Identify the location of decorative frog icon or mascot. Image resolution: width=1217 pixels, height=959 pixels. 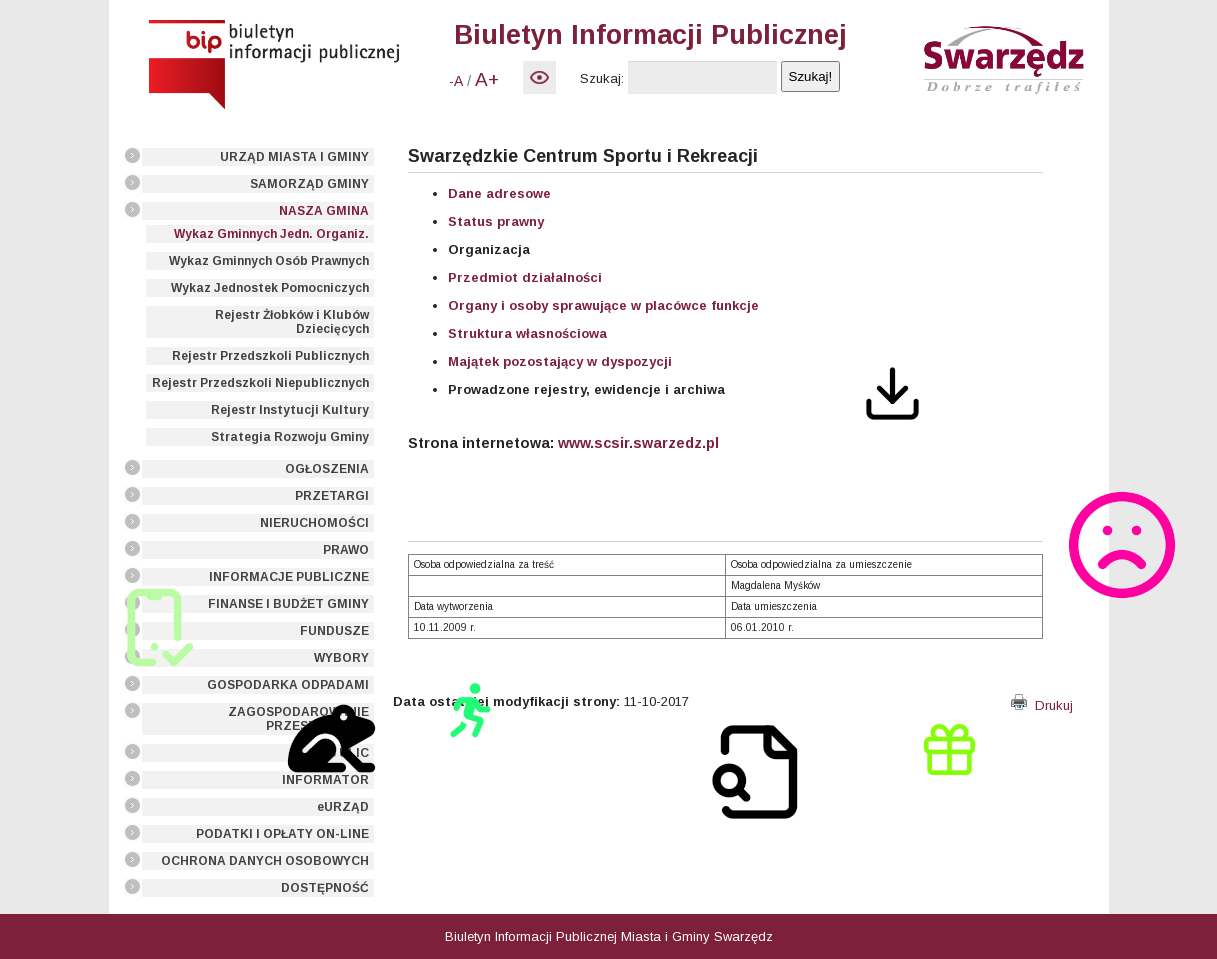
(331, 738).